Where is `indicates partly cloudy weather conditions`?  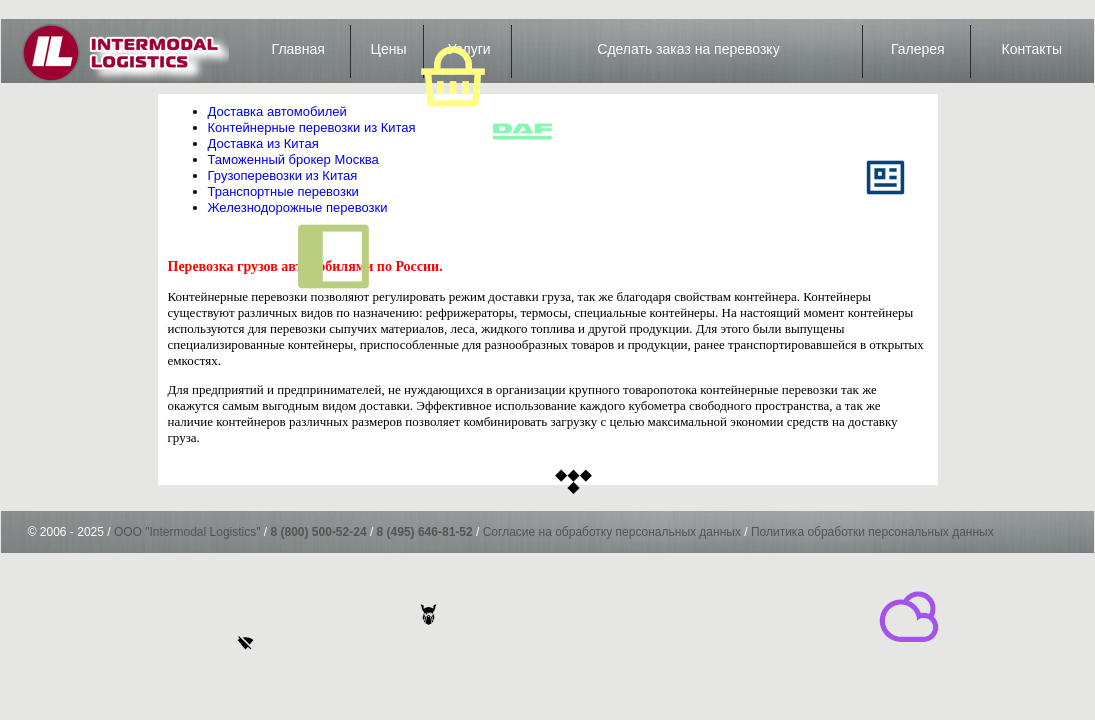 indicates partly cloudy weather conditions is located at coordinates (909, 618).